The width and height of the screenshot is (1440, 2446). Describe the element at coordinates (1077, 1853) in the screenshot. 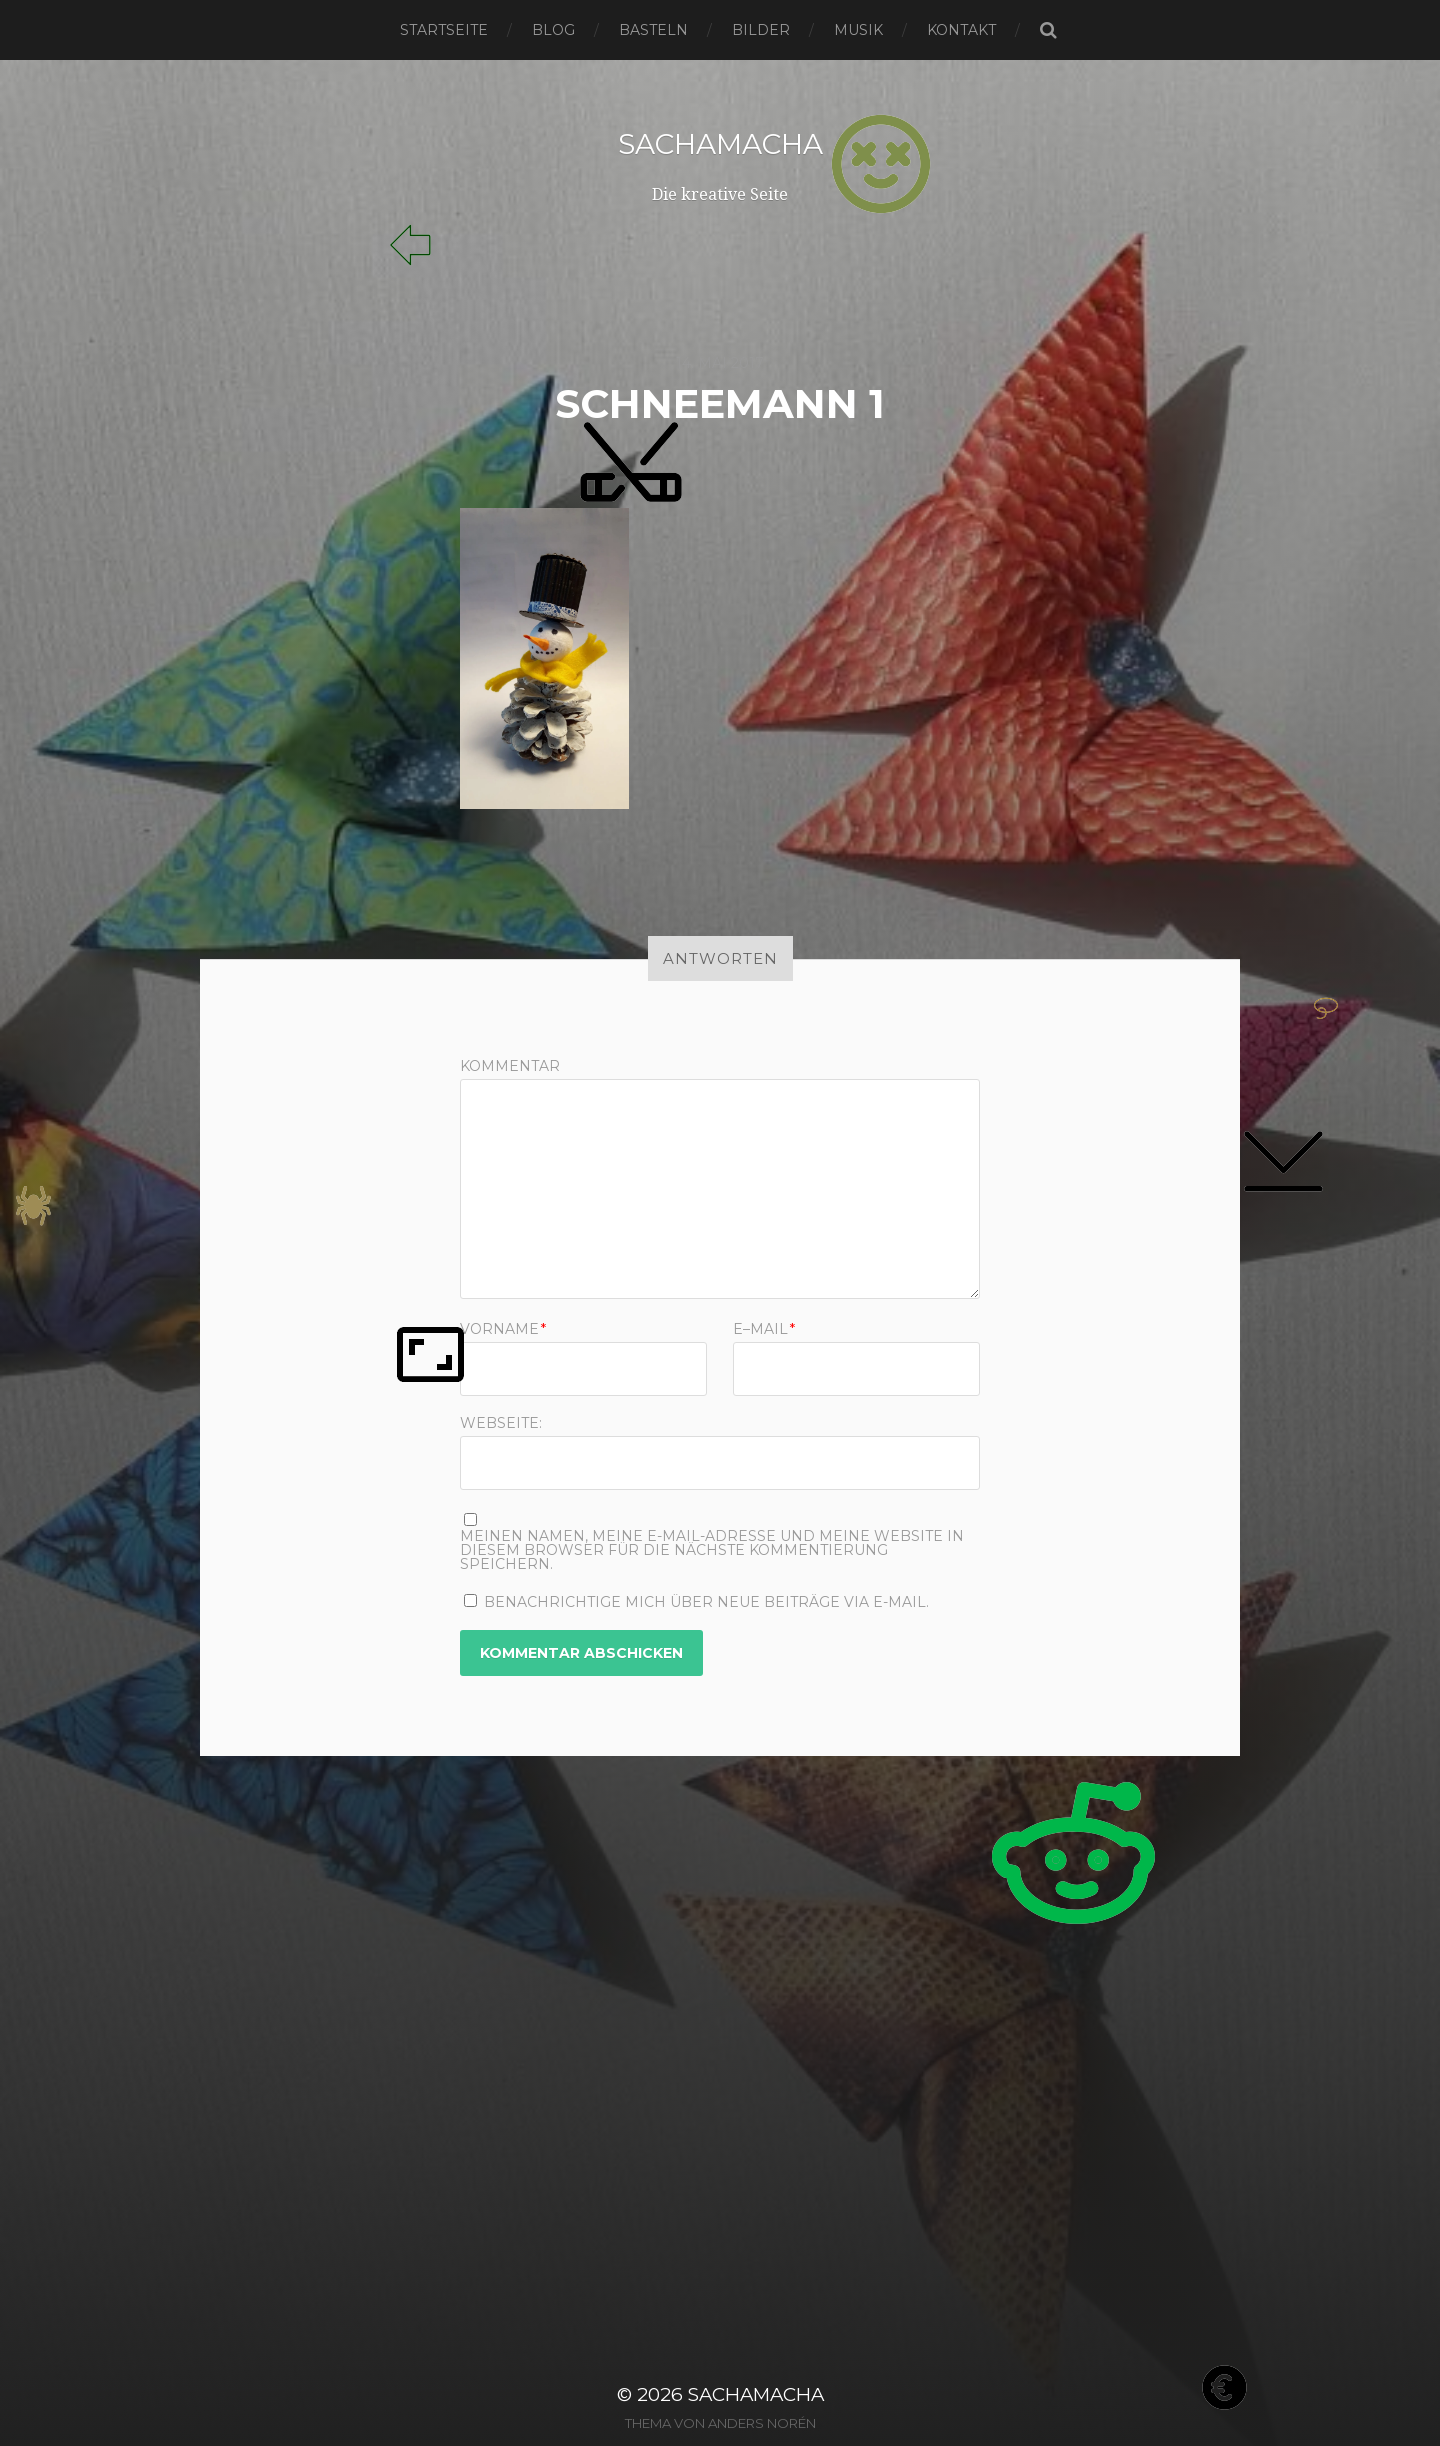

I see `open reddit` at that location.